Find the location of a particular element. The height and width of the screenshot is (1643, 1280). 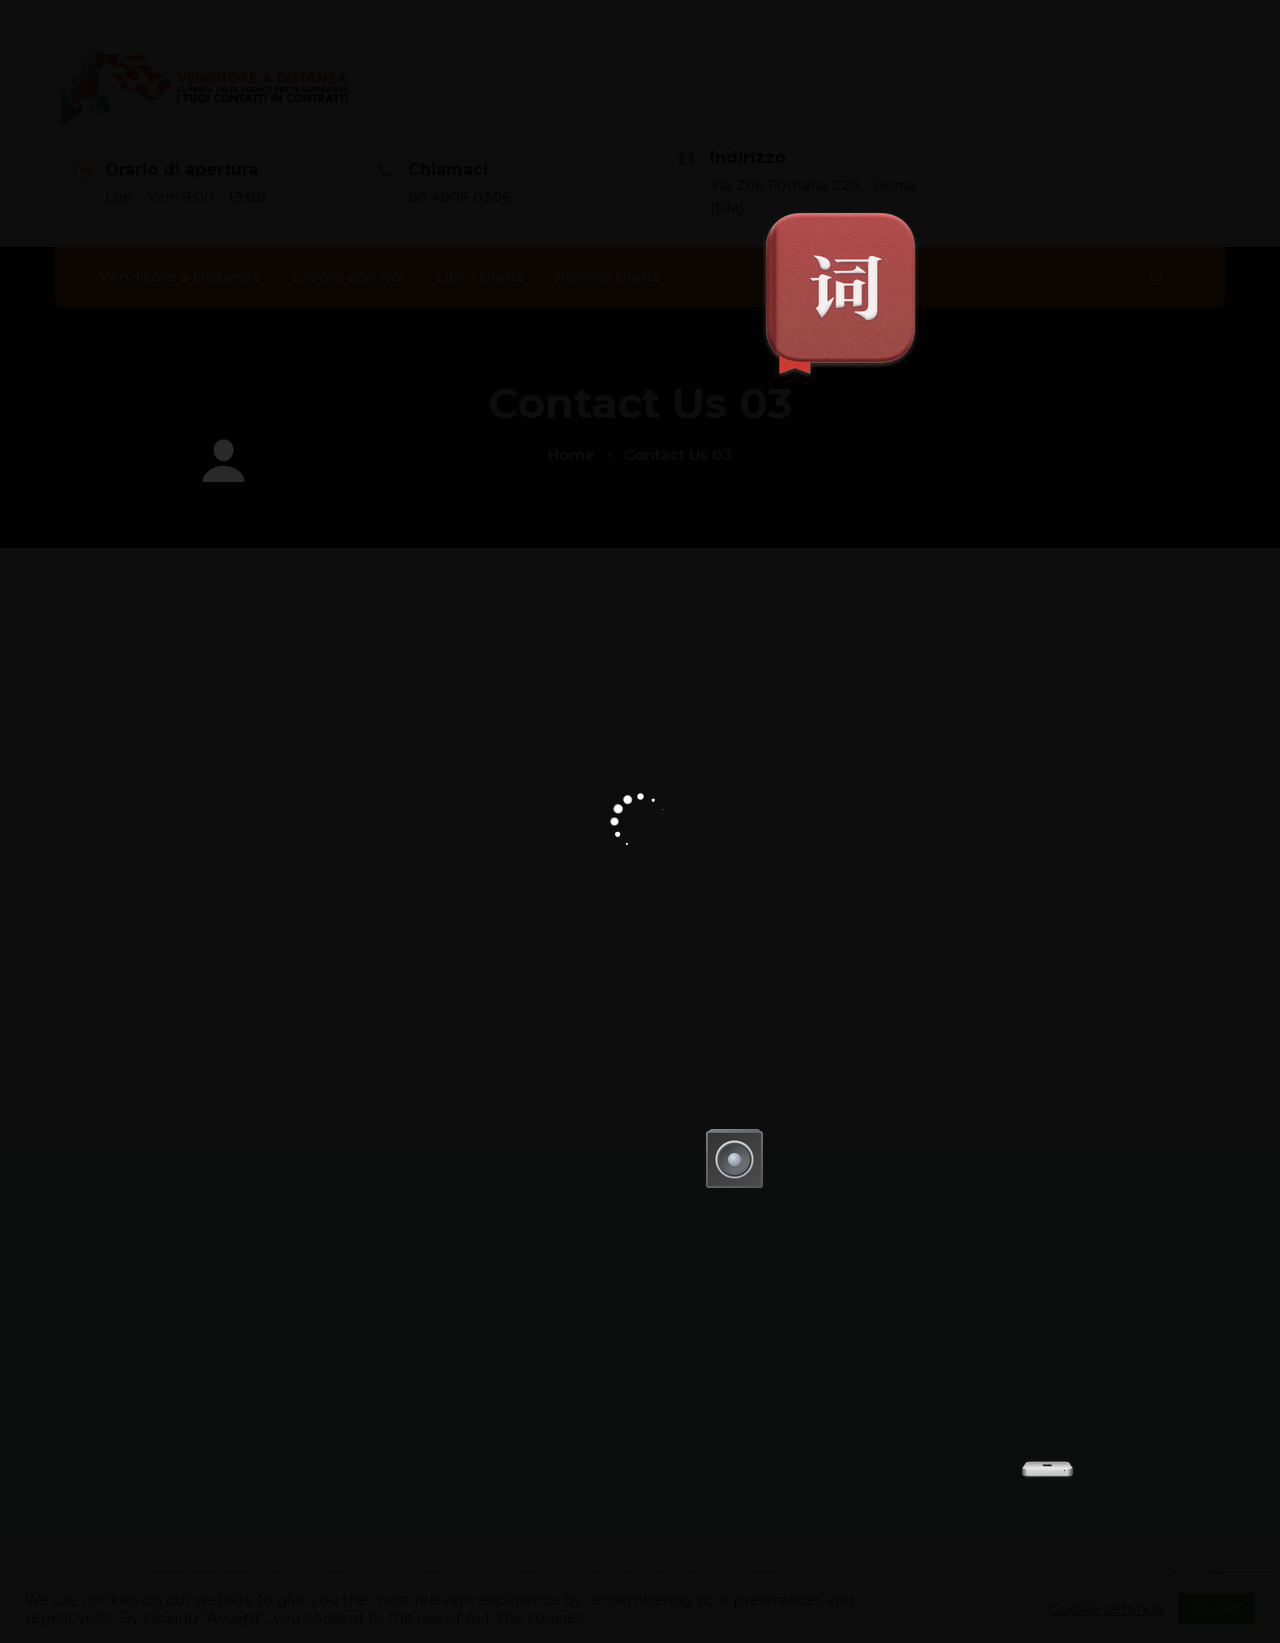

guest user account is located at coordinates (223, 460).